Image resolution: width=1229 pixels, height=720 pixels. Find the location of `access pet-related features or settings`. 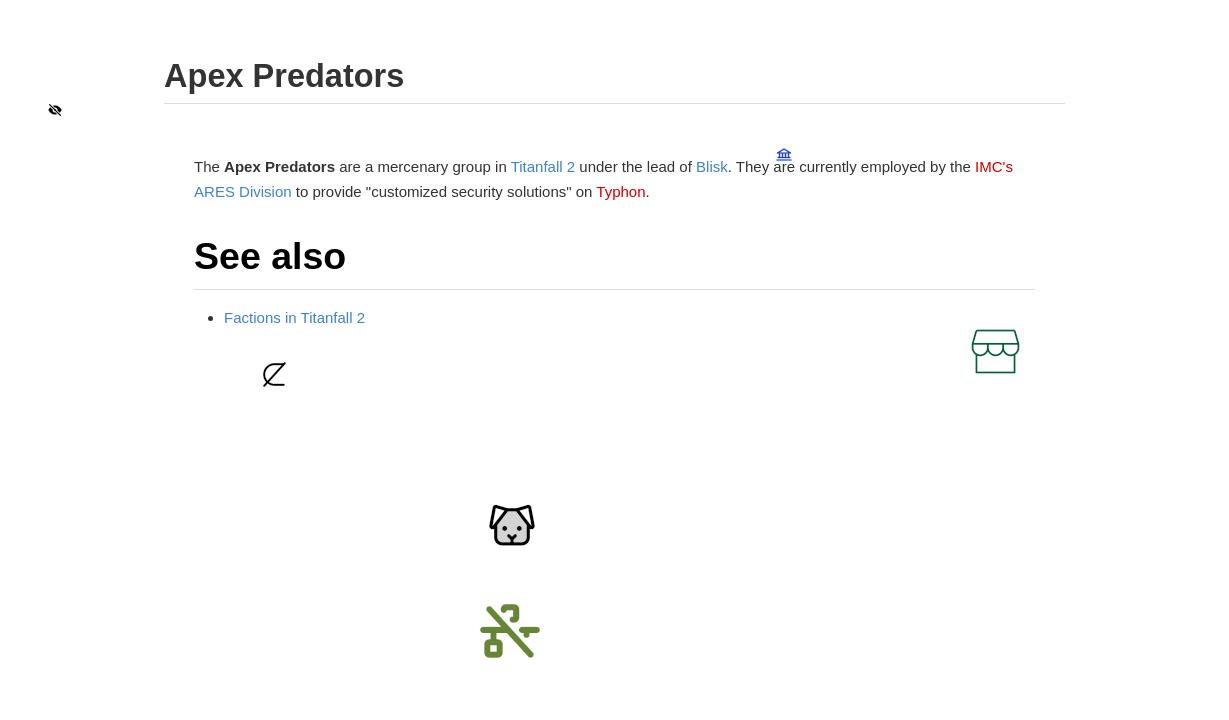

access pet-related features or settings is located at coordinates (512, 526).